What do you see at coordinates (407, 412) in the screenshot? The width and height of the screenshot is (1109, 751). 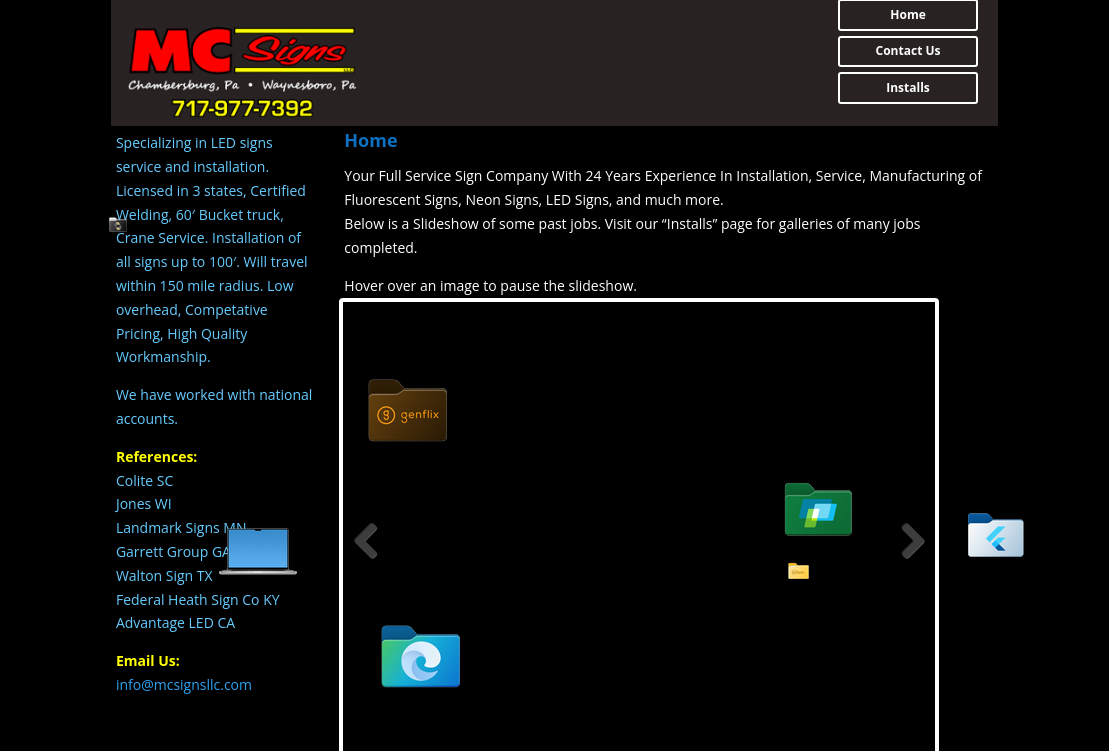 I see `open genflix media folder` at bounding box center [407, 412].